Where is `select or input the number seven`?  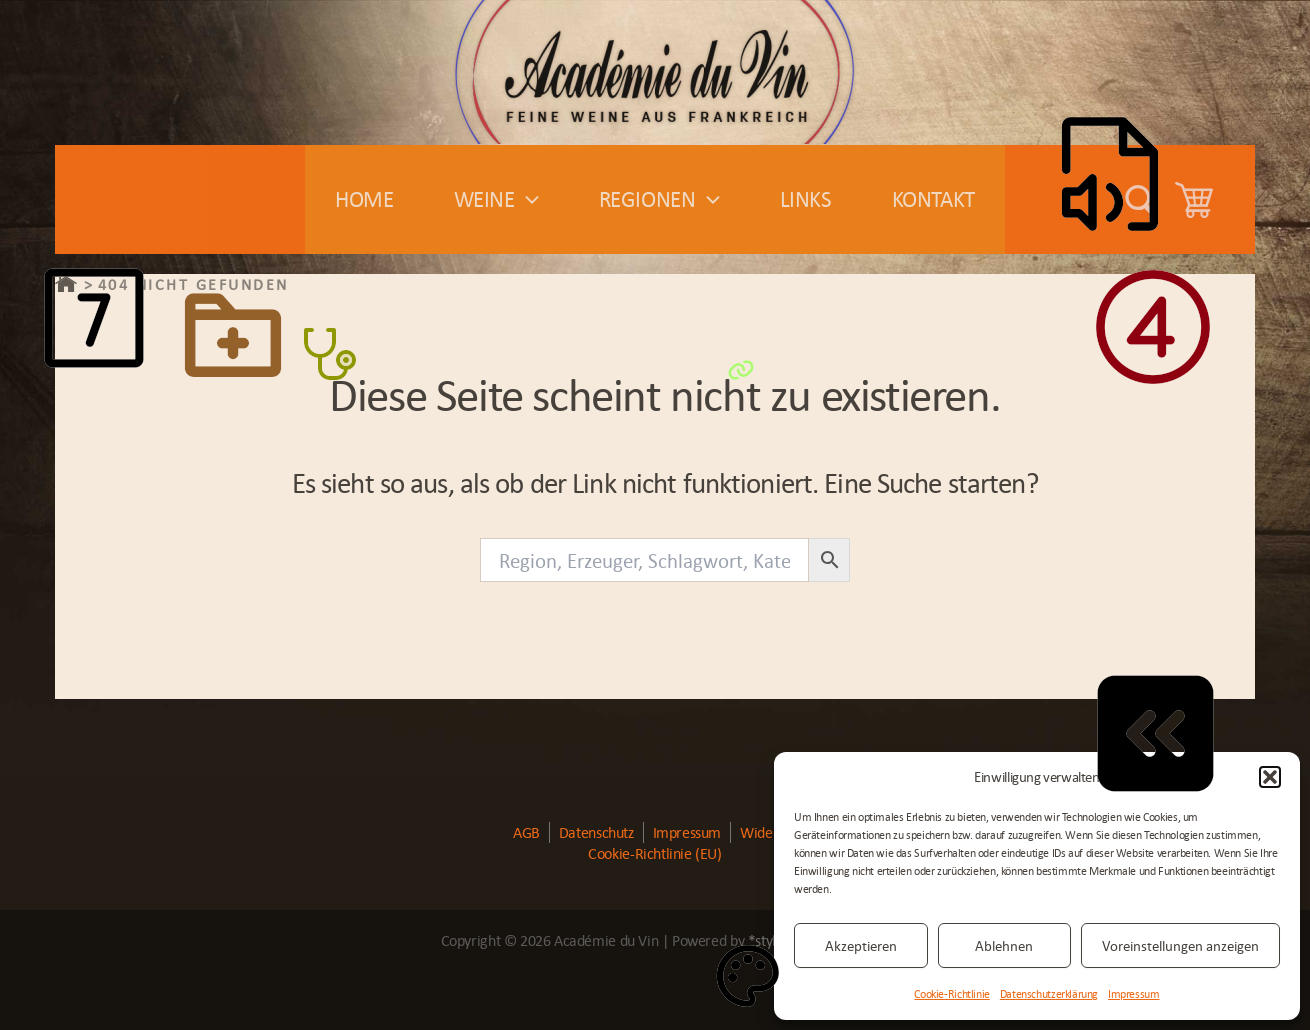 select or input the number seven is located at coordinates (94, 318).